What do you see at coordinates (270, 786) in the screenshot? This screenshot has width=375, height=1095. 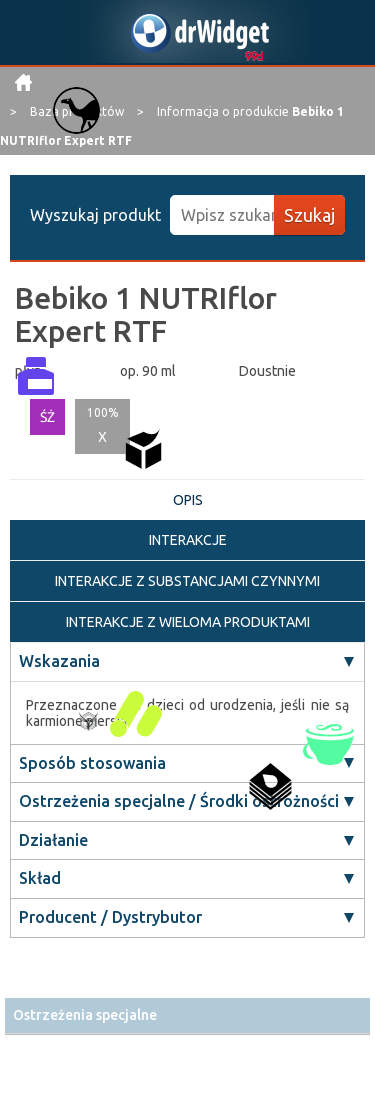 I see `vapor swift web framework logo` at bounding box center [270, 786].